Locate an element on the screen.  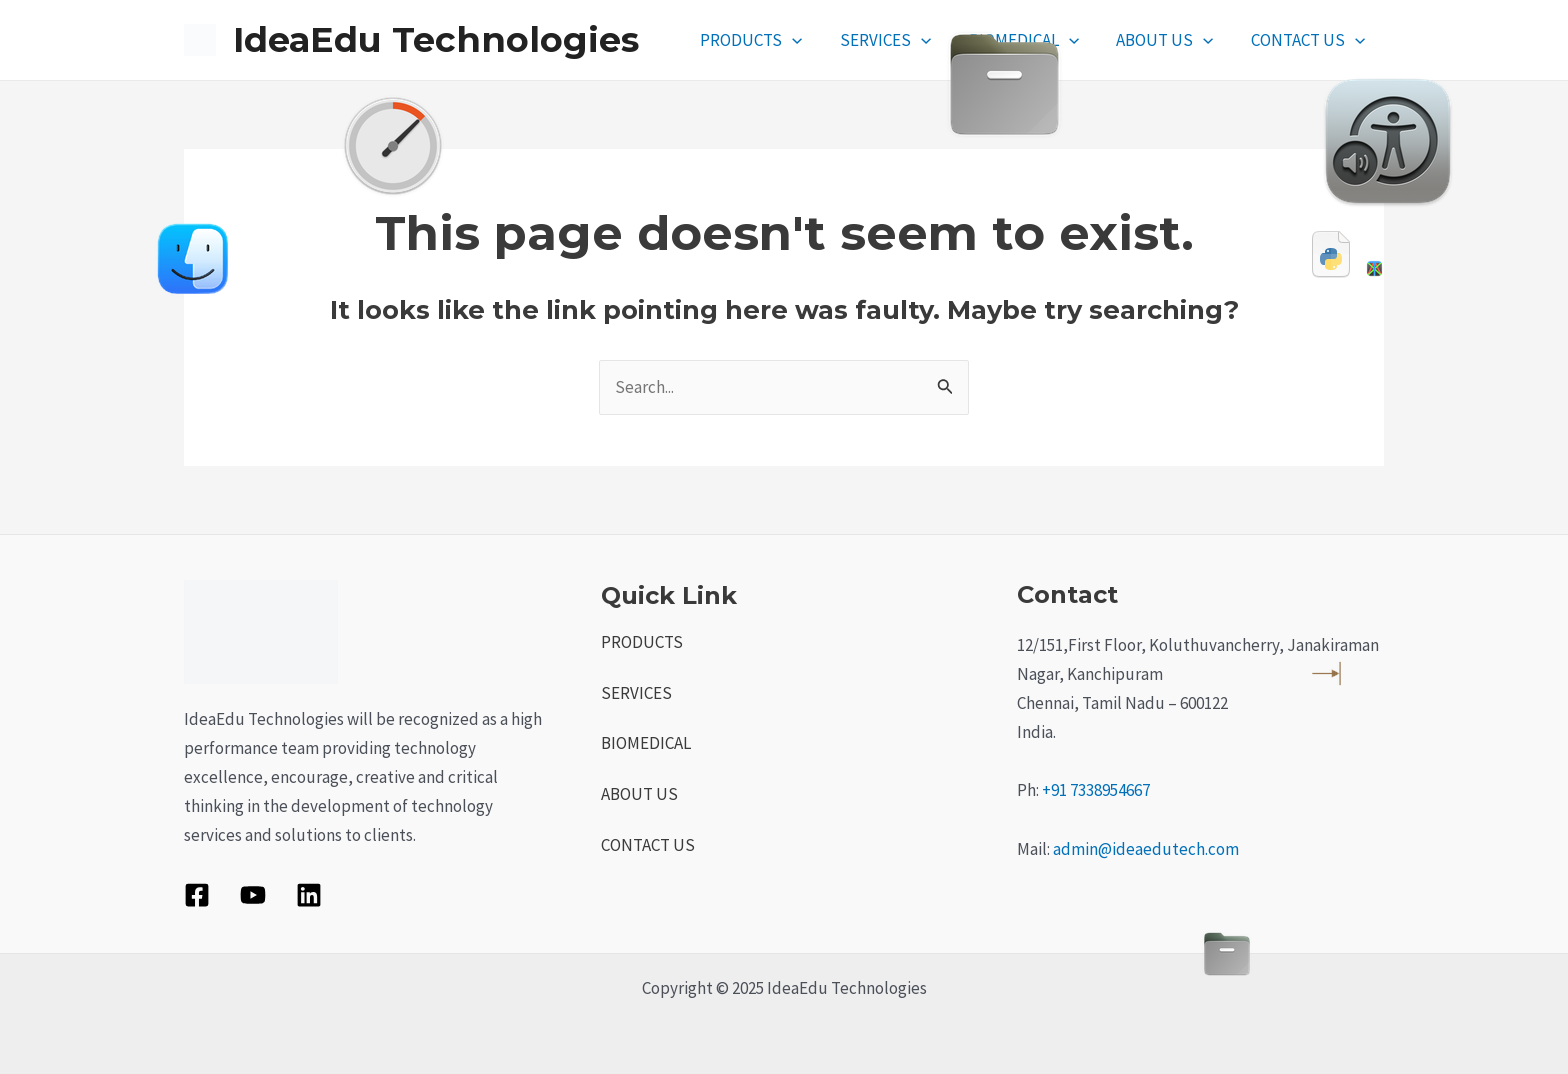
open sysprof system profiler application is located at coordinates (393, 146).